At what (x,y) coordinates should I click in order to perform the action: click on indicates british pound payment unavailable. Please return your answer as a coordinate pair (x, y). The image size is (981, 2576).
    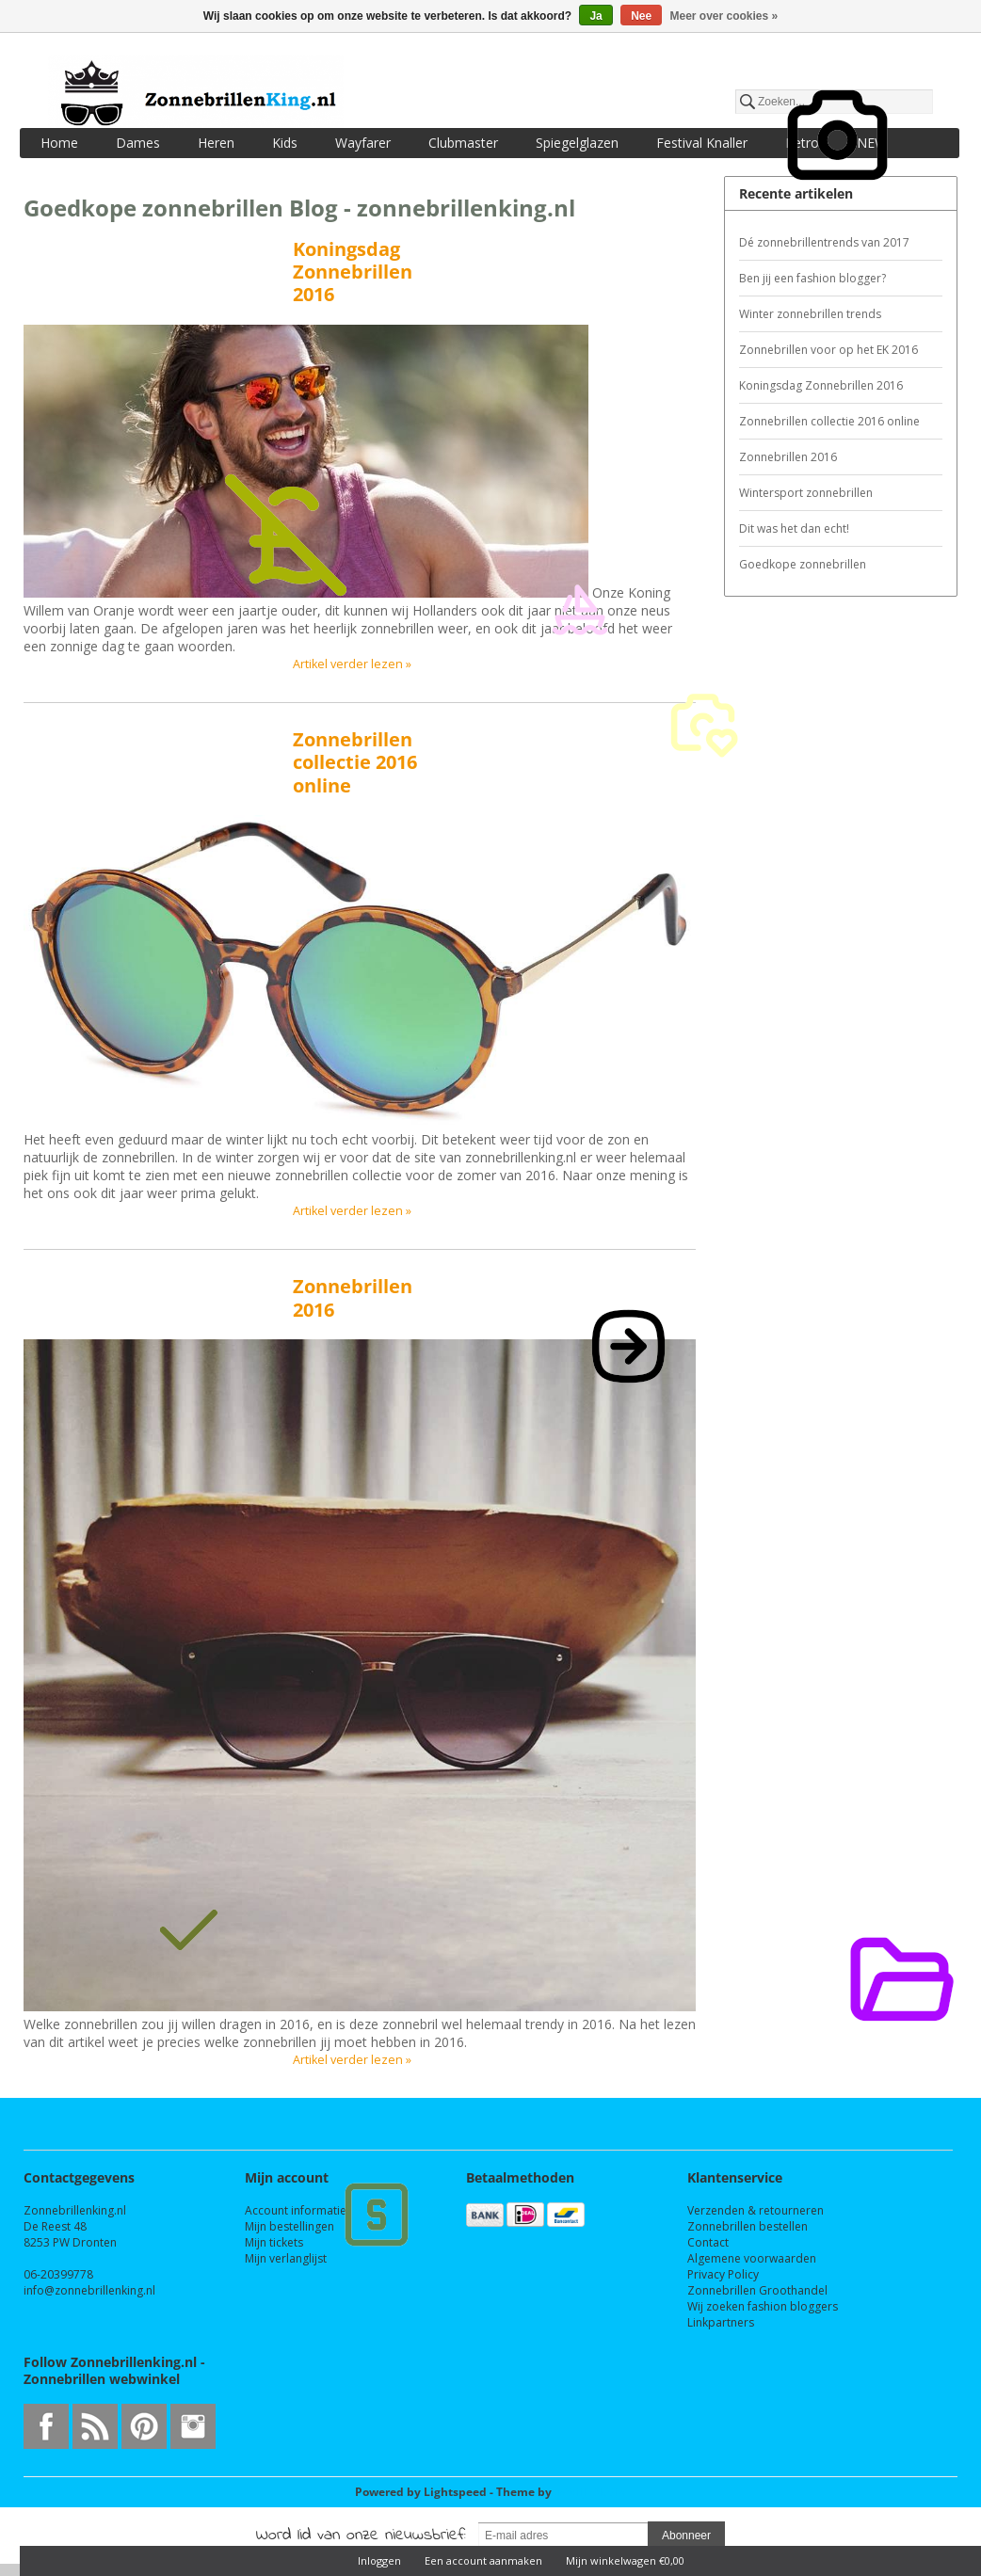
    Looking at the image, I should click on (285, 535).